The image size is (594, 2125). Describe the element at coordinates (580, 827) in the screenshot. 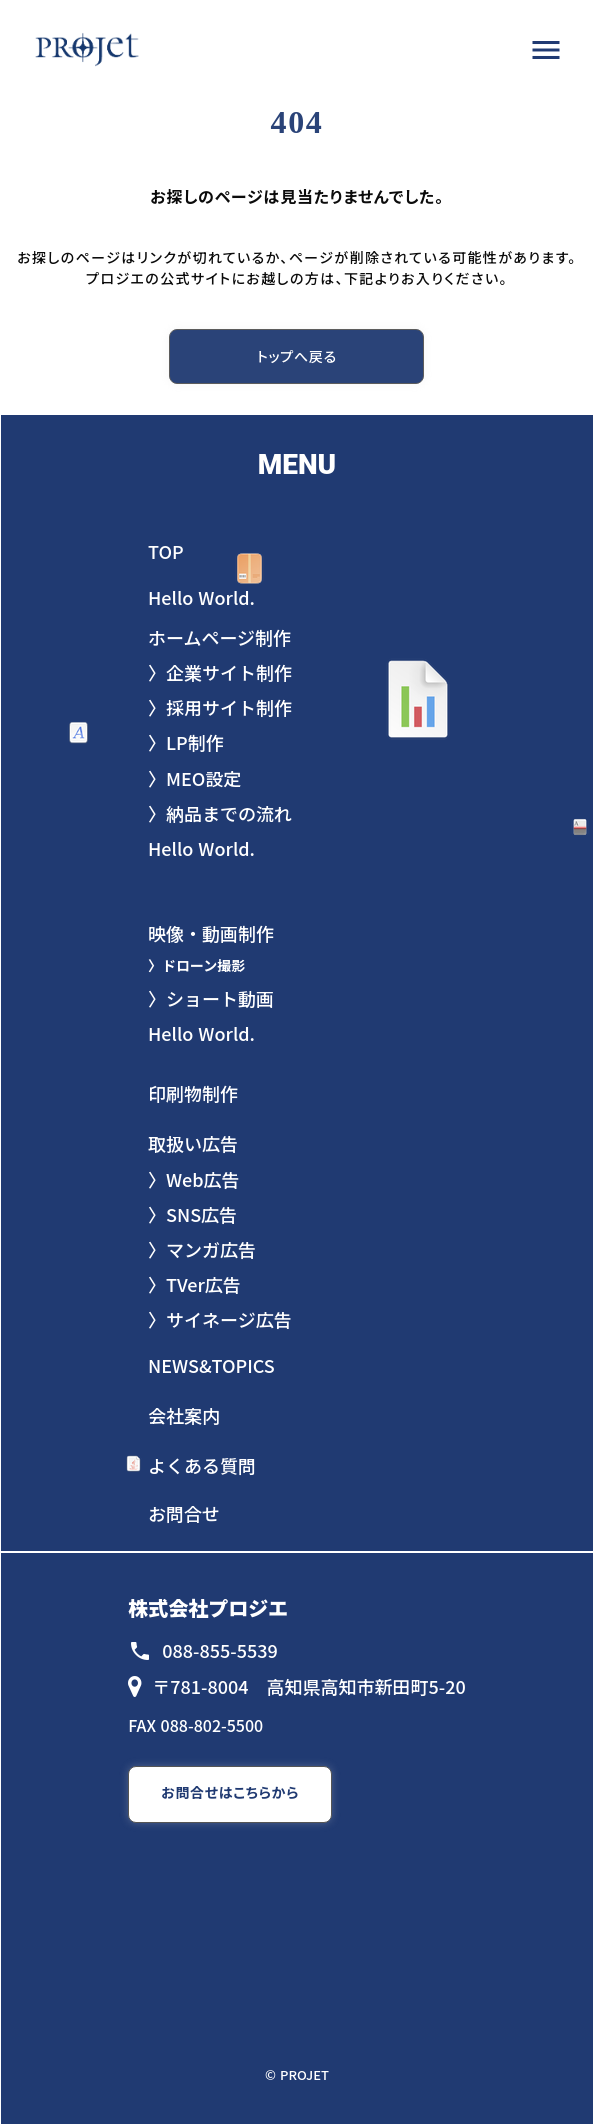

I see `open simple scan document scanner app` at that location.